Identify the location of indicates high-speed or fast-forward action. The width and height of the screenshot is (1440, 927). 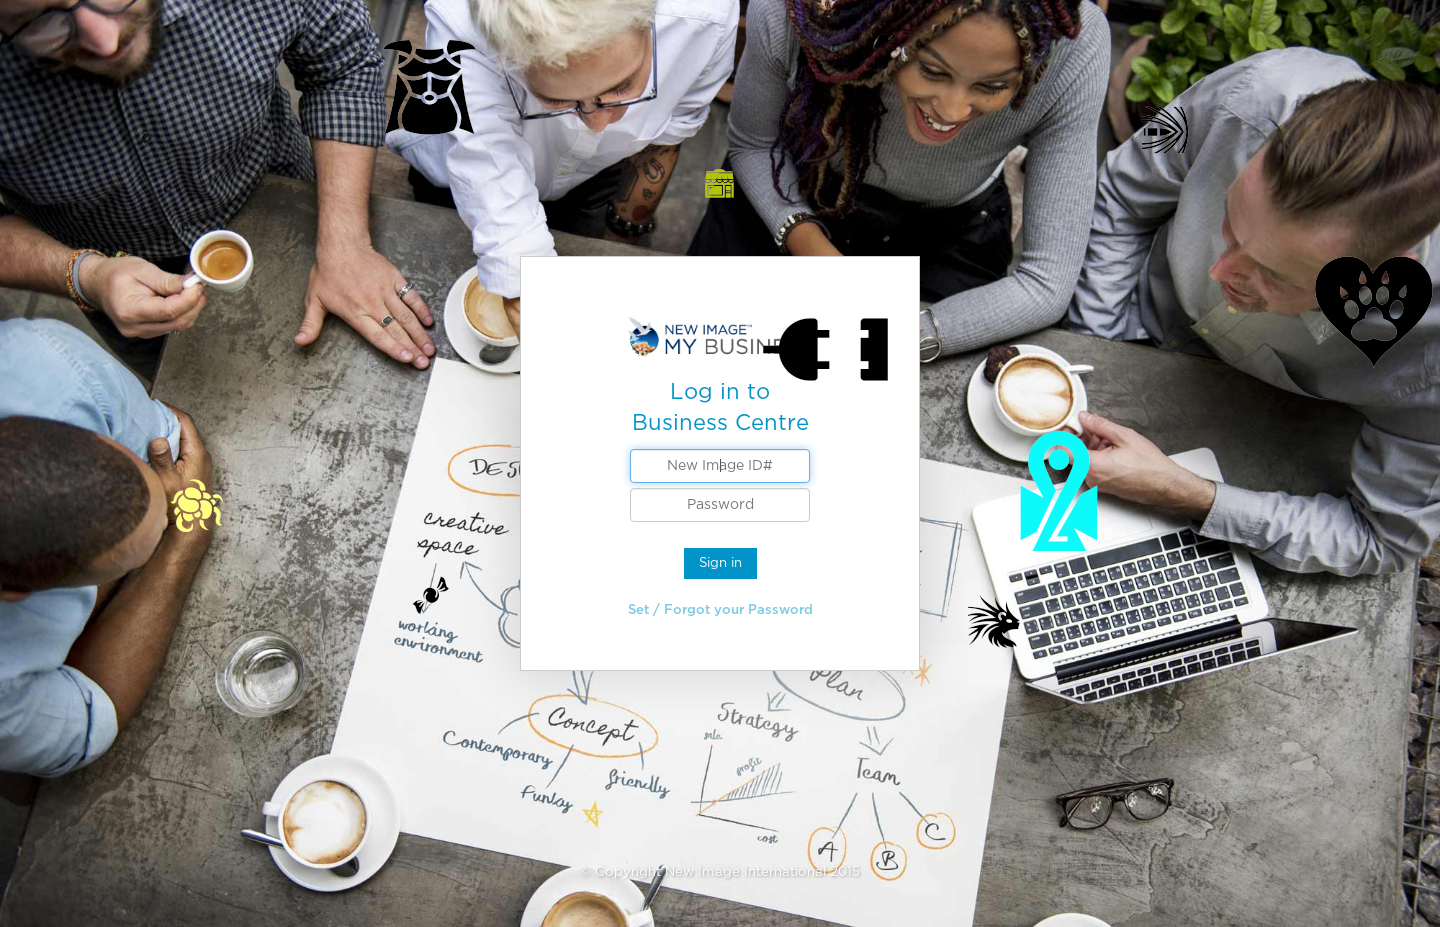
(1165, 130).